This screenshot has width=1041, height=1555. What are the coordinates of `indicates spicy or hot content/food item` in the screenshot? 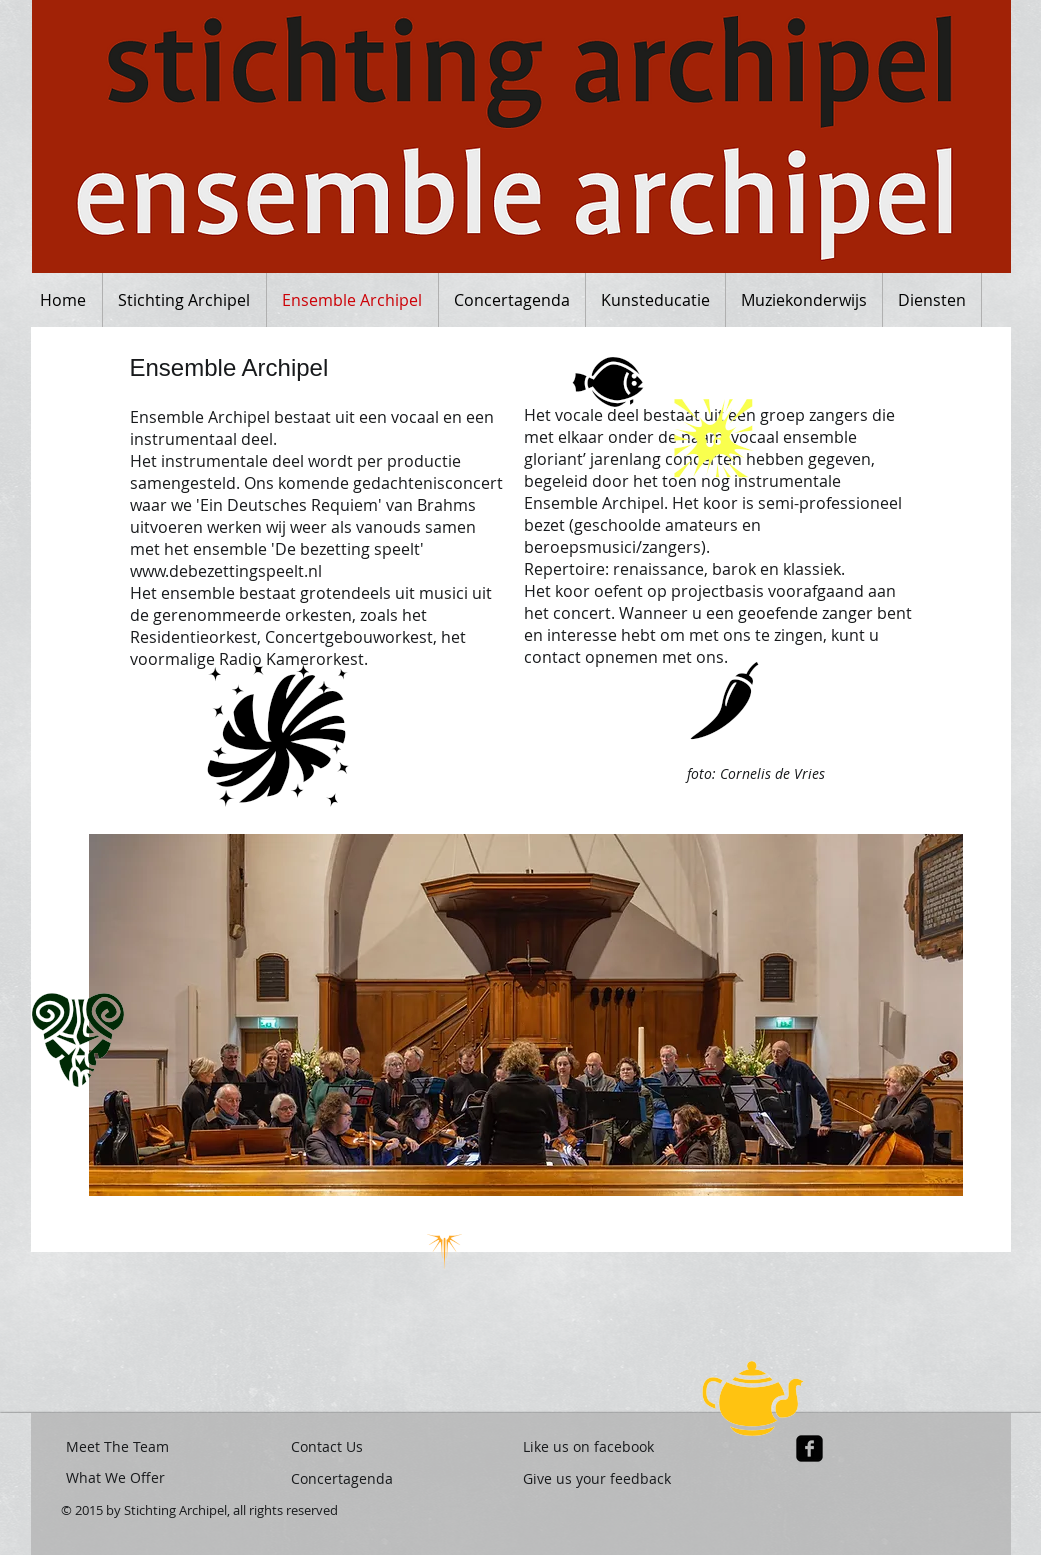 It's located at (724, 700).